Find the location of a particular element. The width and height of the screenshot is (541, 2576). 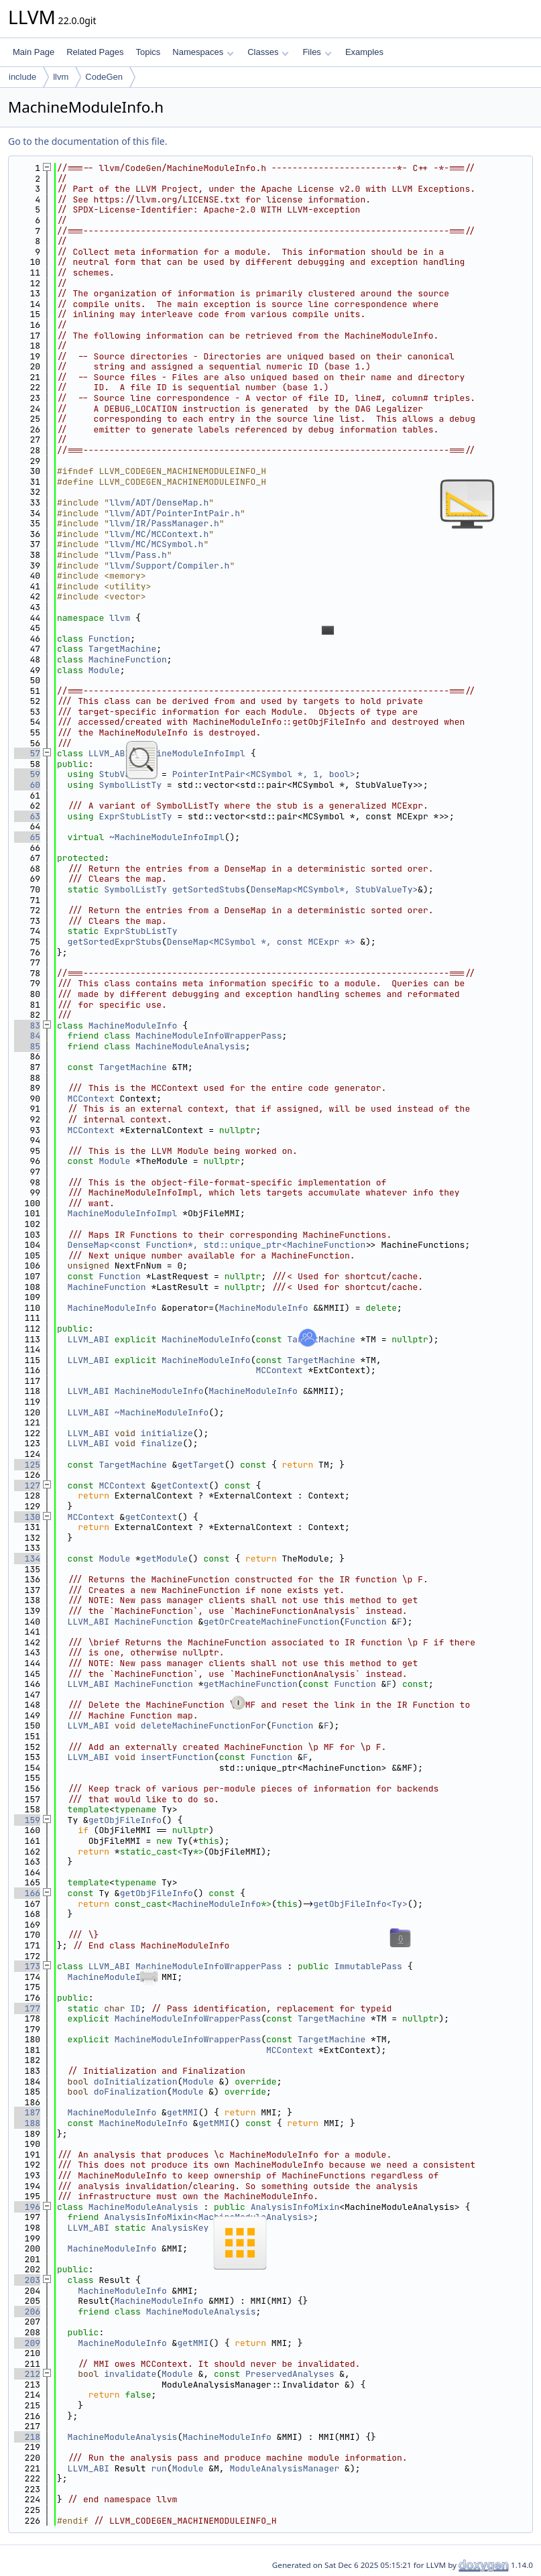

open document viewer application is located at coordinates (141, 760).